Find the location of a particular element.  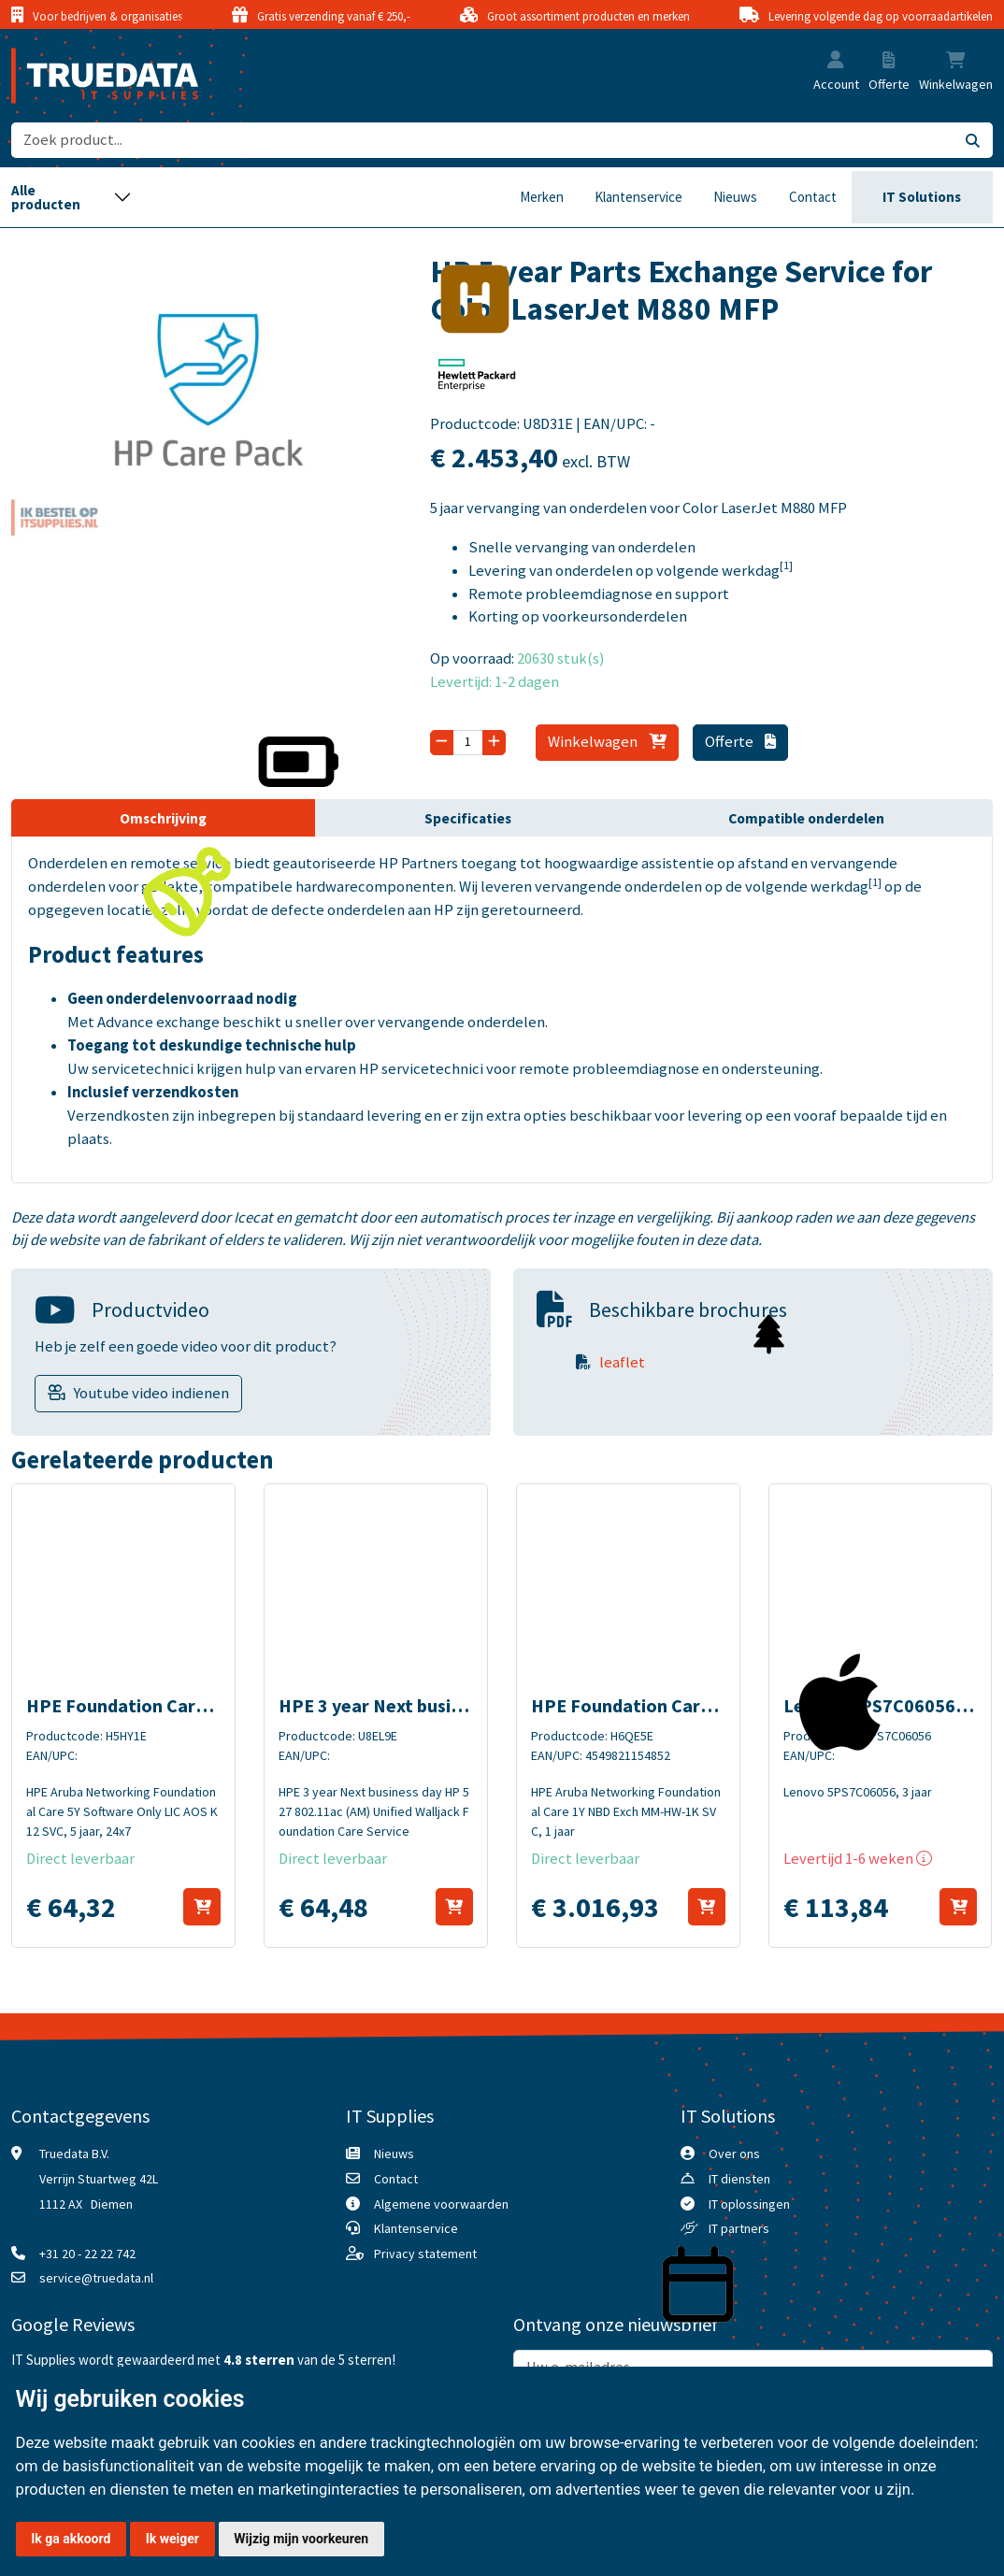

indicates a hospital or medical facility nearby is located at coordinates (475, 299).